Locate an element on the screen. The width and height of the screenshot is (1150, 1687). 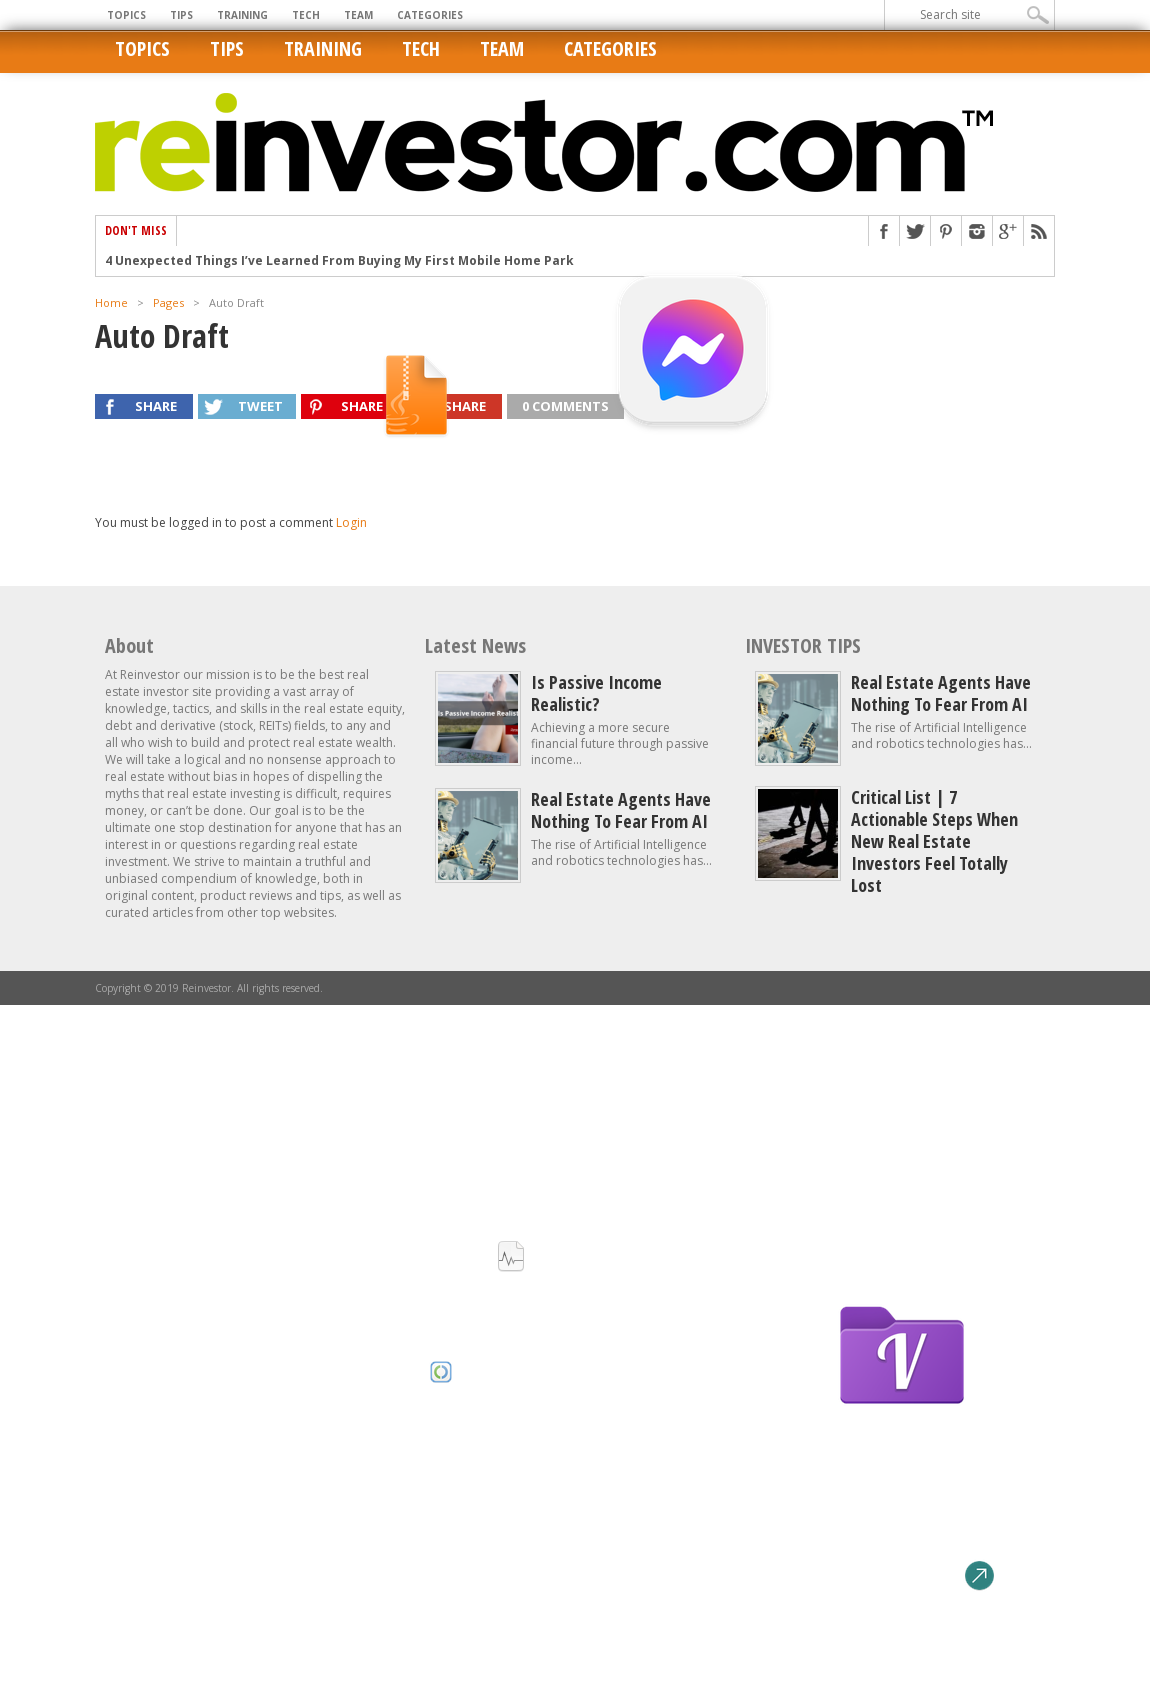
a java archive (jar) file is located at coordinates (416, 396).